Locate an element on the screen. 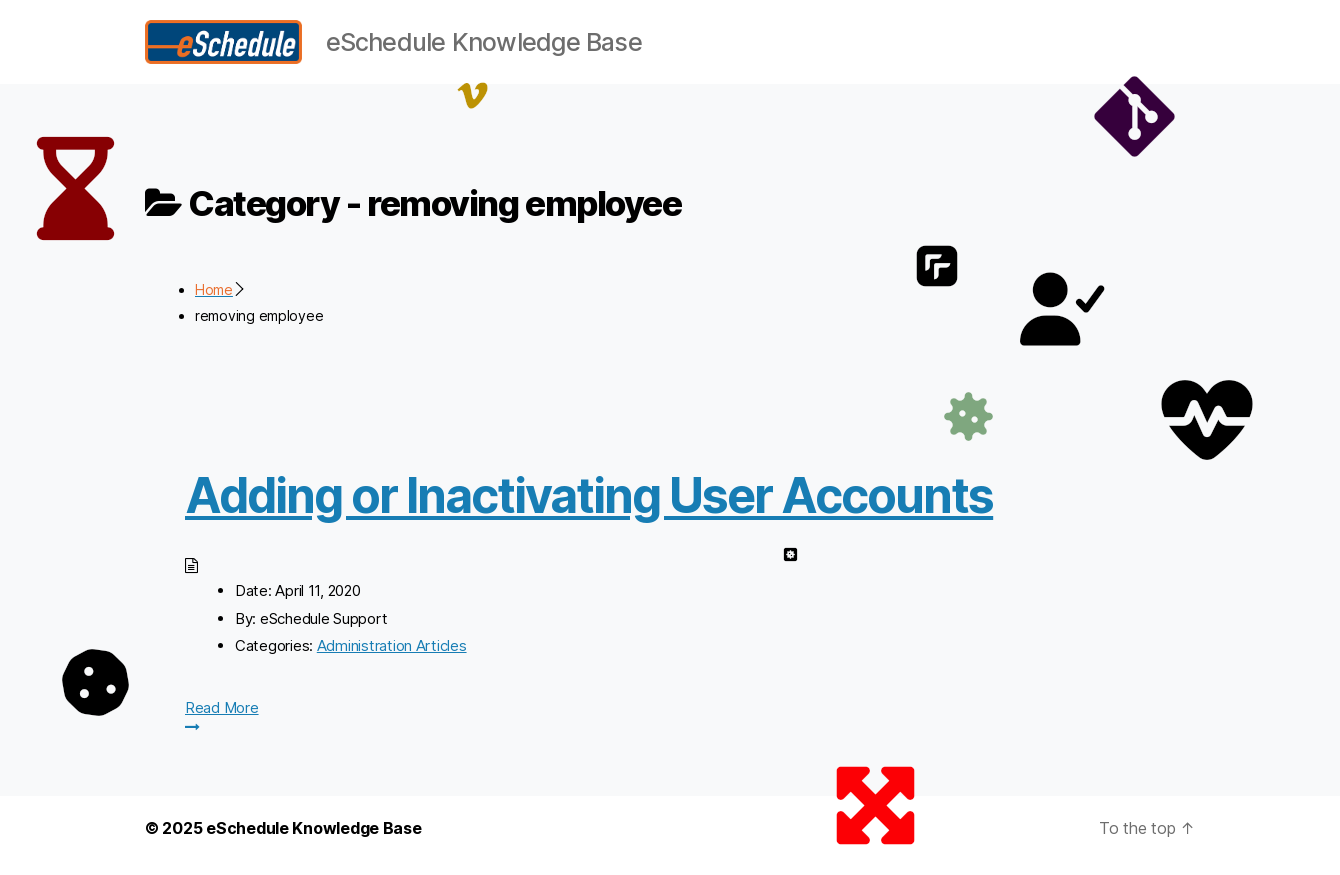  red river brand logo is located at coordinates (937, 266).